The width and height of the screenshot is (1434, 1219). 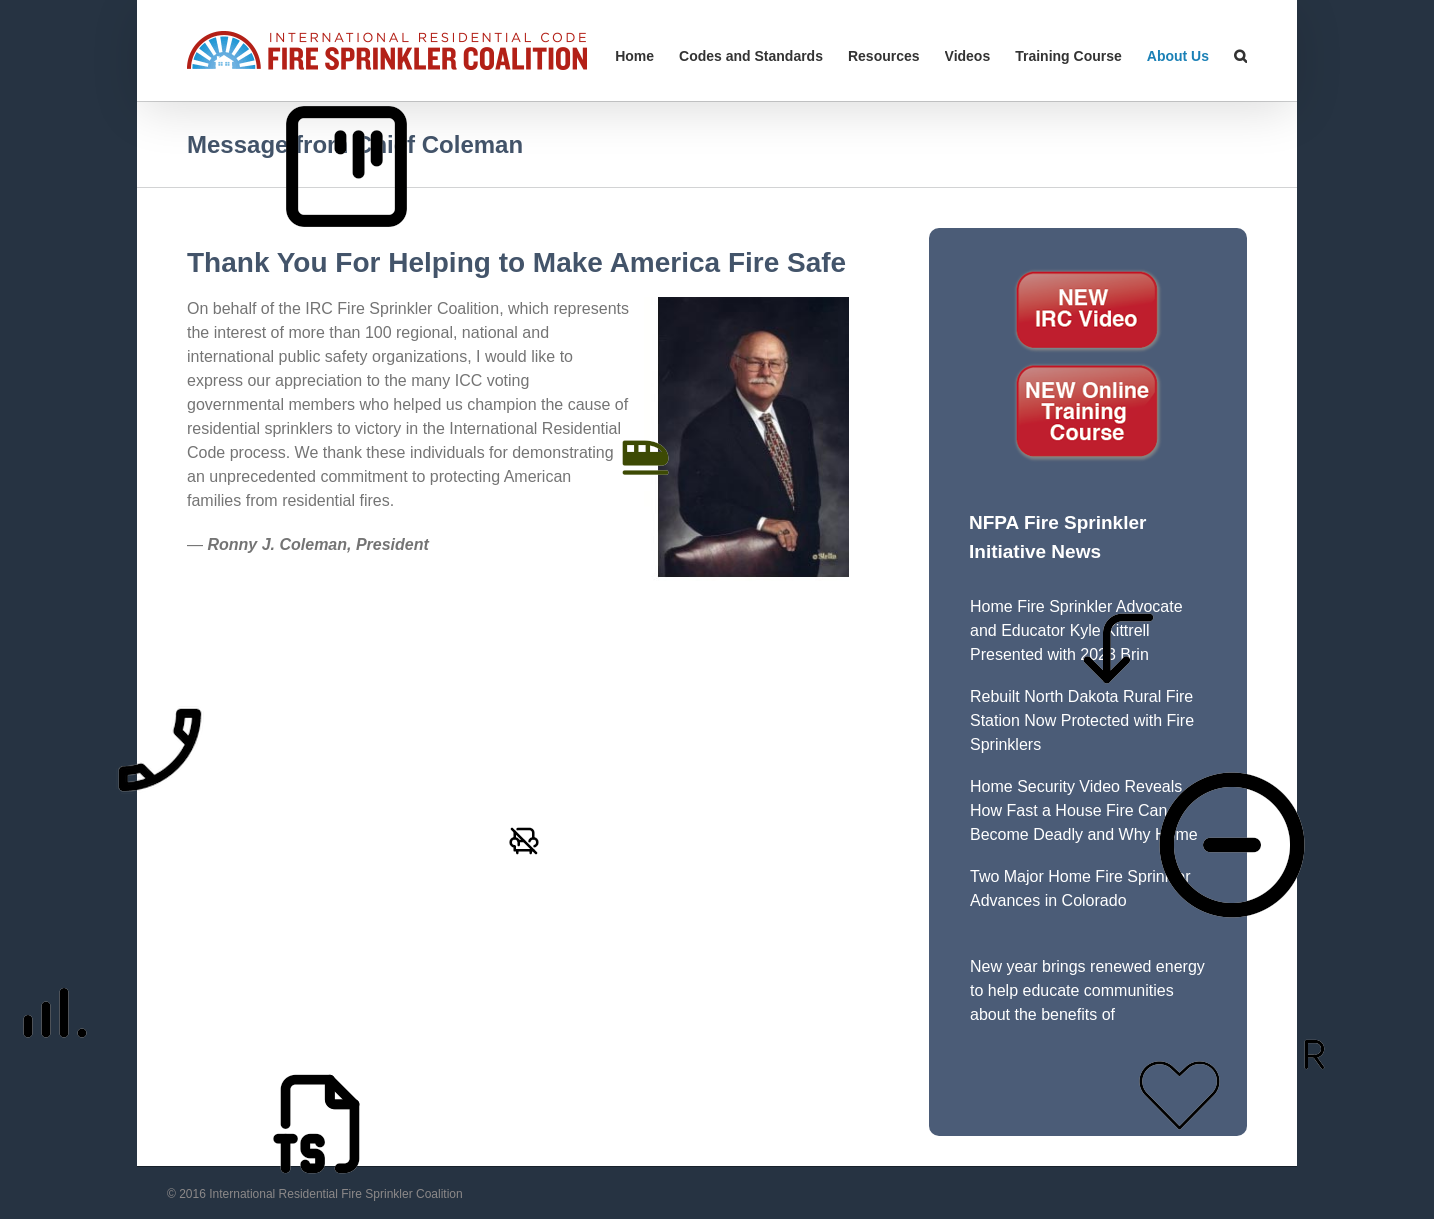 What do you see at coordinates (1118, 648) in the screenshot?
I see `go back and down in navigation` at bounding box center [1118, 648].